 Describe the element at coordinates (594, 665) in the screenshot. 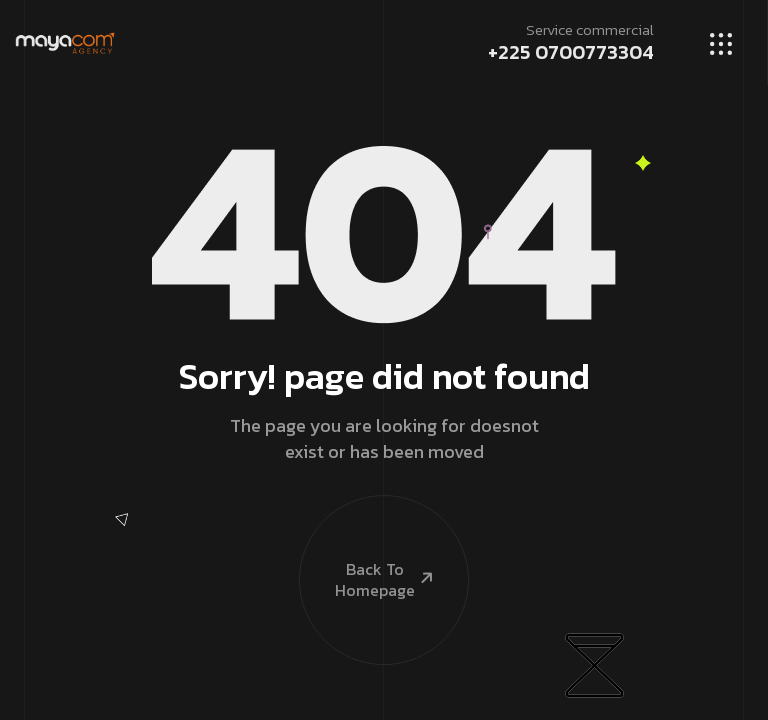

I see `indicates high time remaining` at that location.